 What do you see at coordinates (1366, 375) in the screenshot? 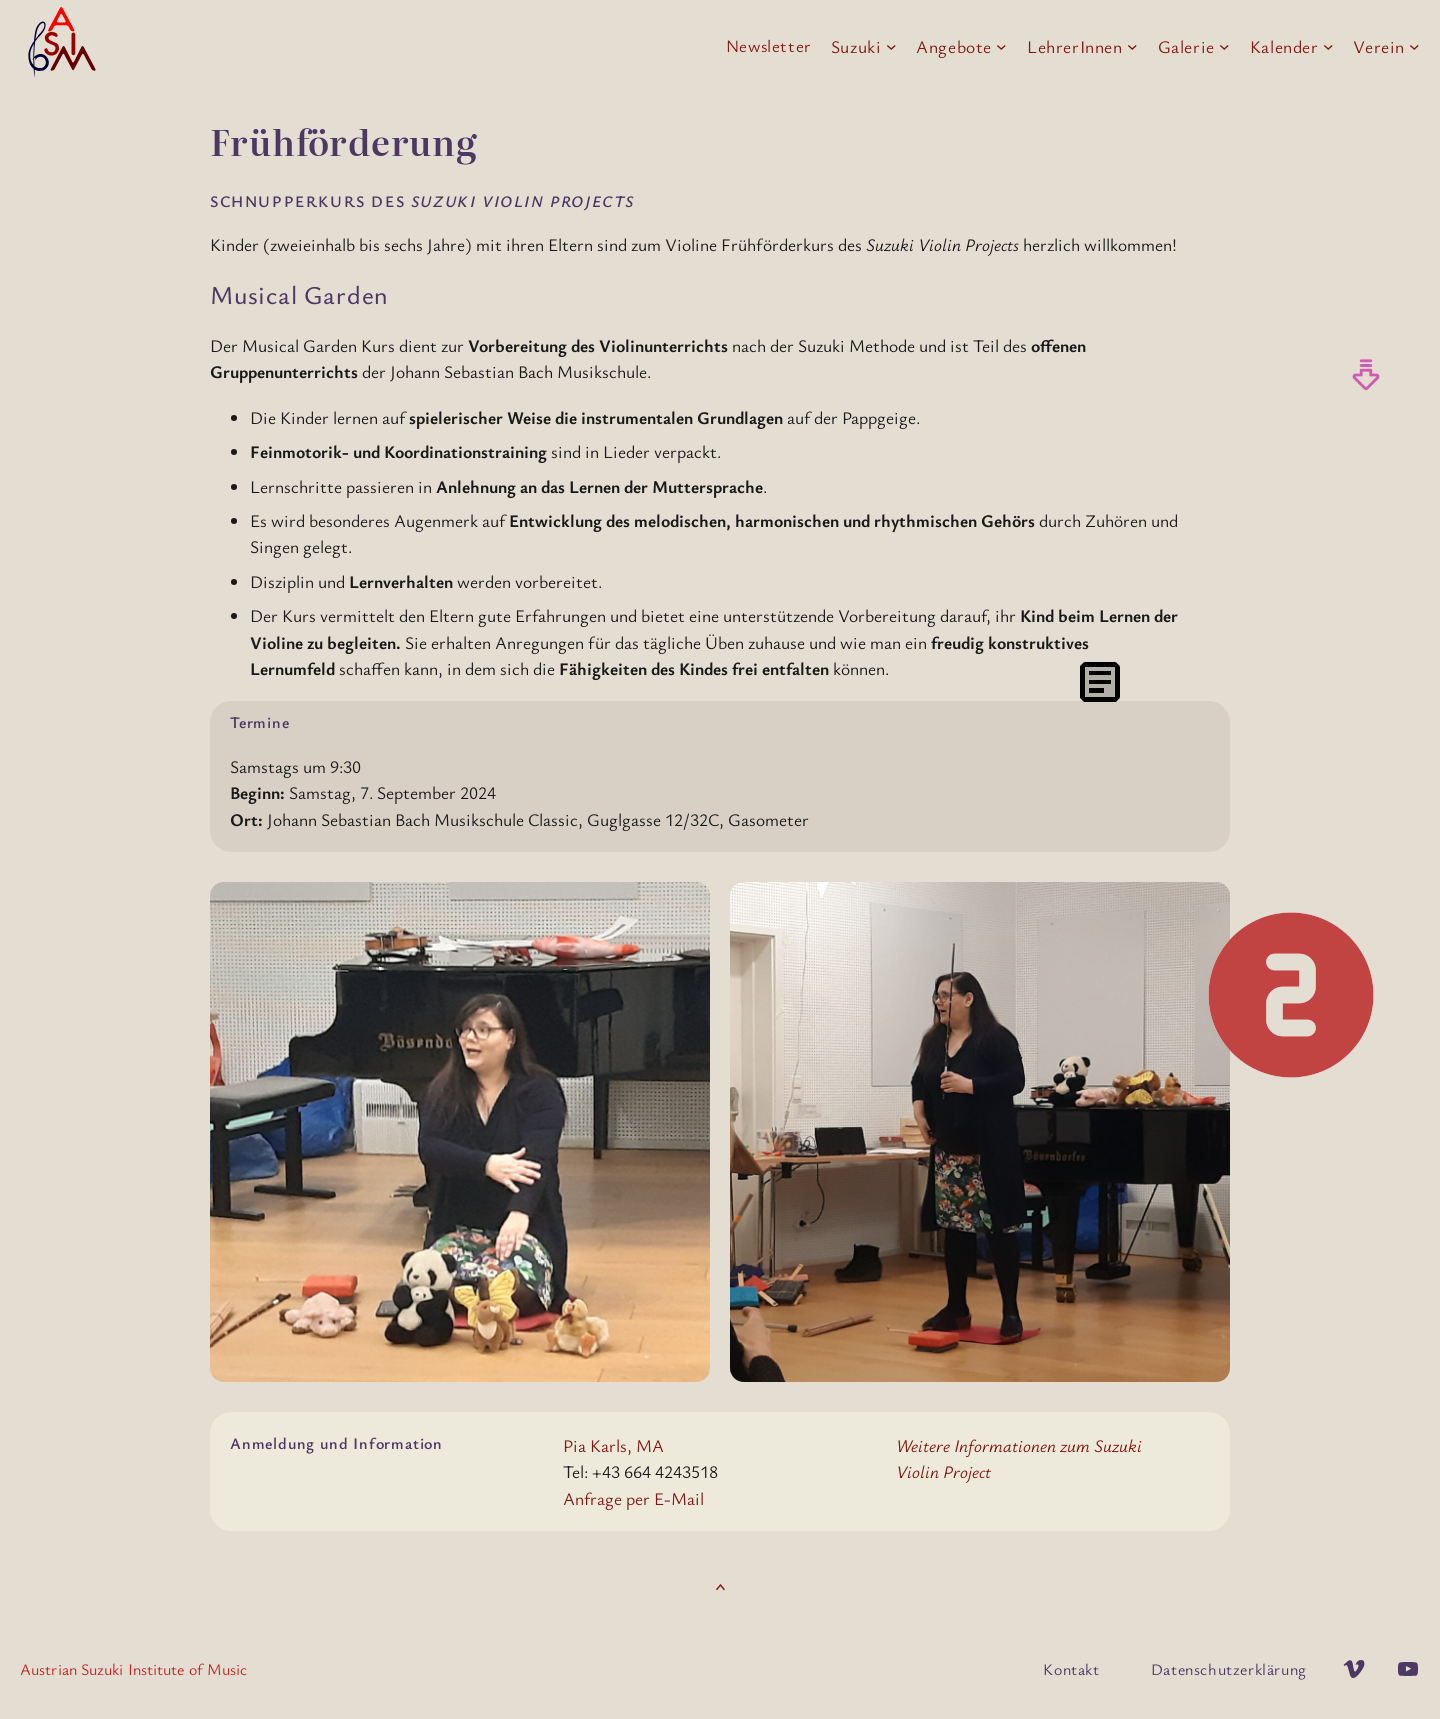
I see `download all items in queue` at bounding box center [1366, 375].